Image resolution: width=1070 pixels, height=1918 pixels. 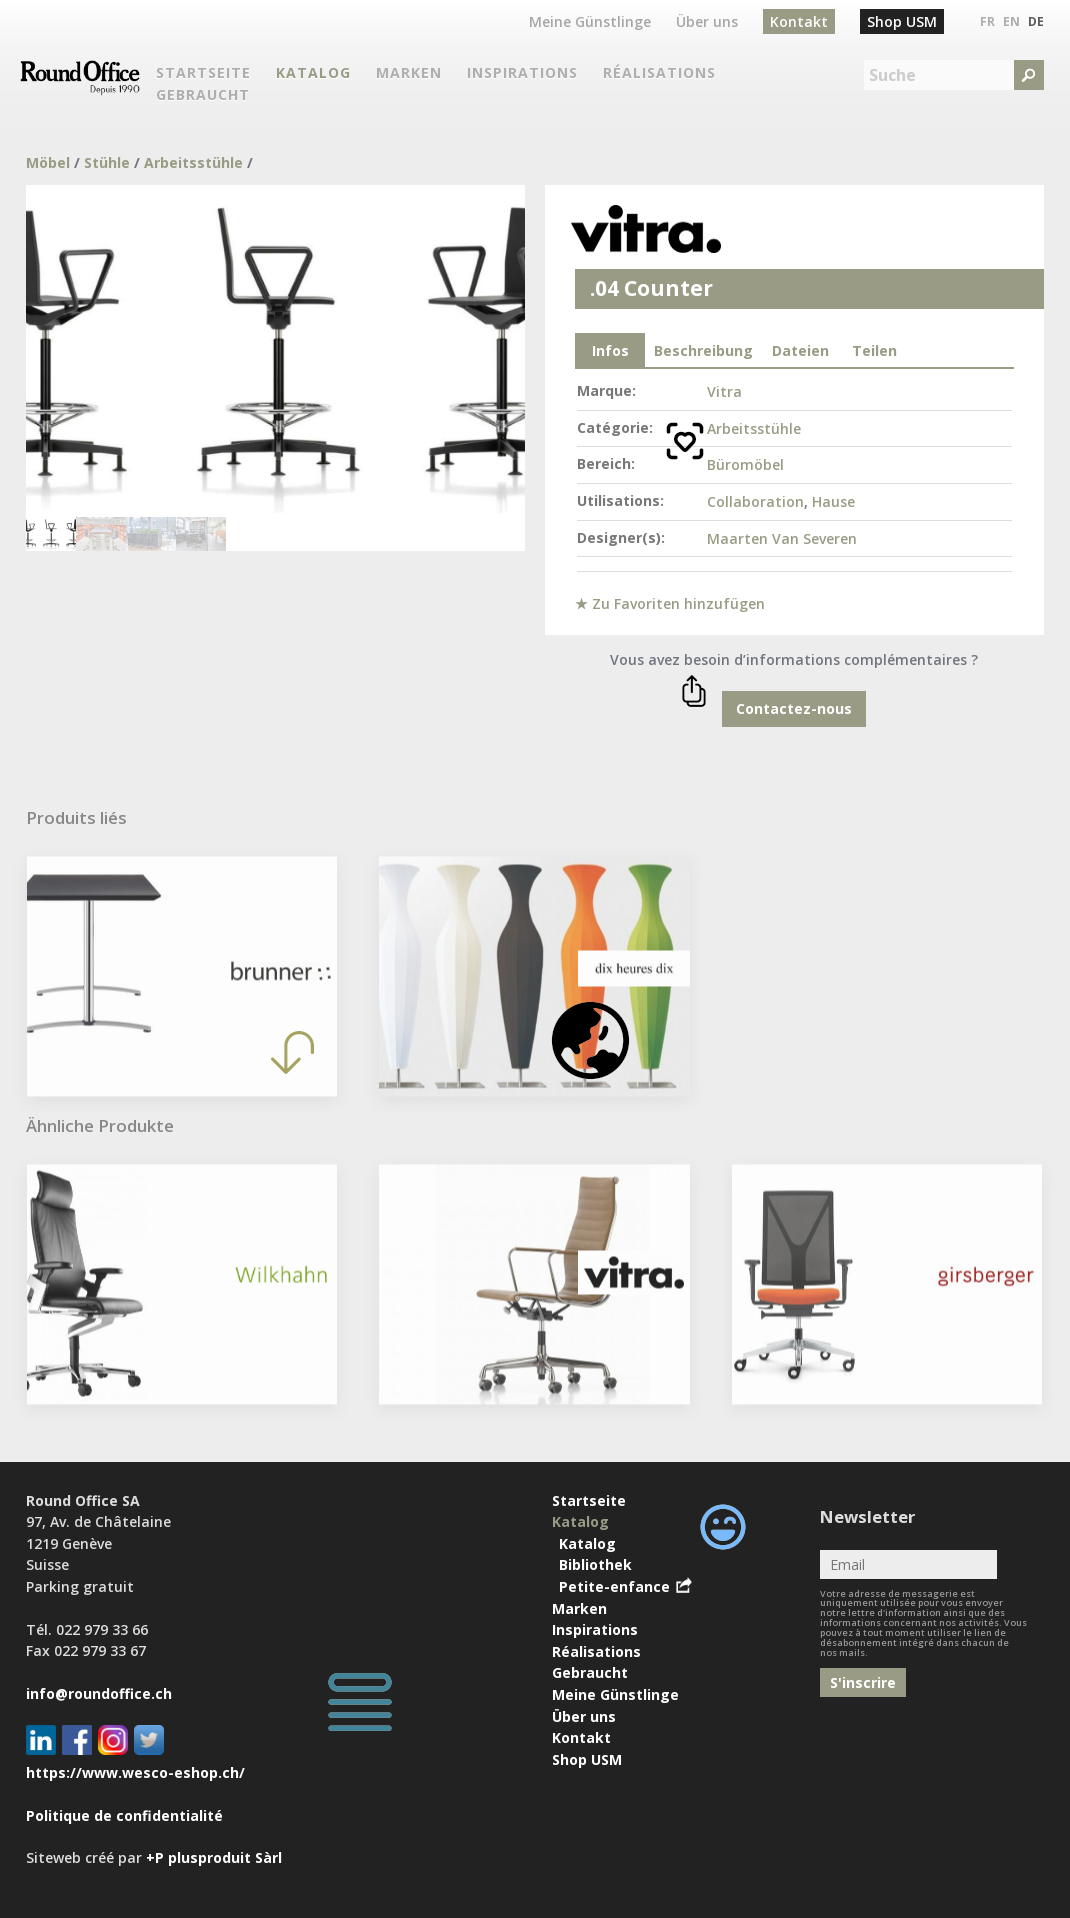 I want to click on view asia-australia region settings, so click(x=590, y=1040).